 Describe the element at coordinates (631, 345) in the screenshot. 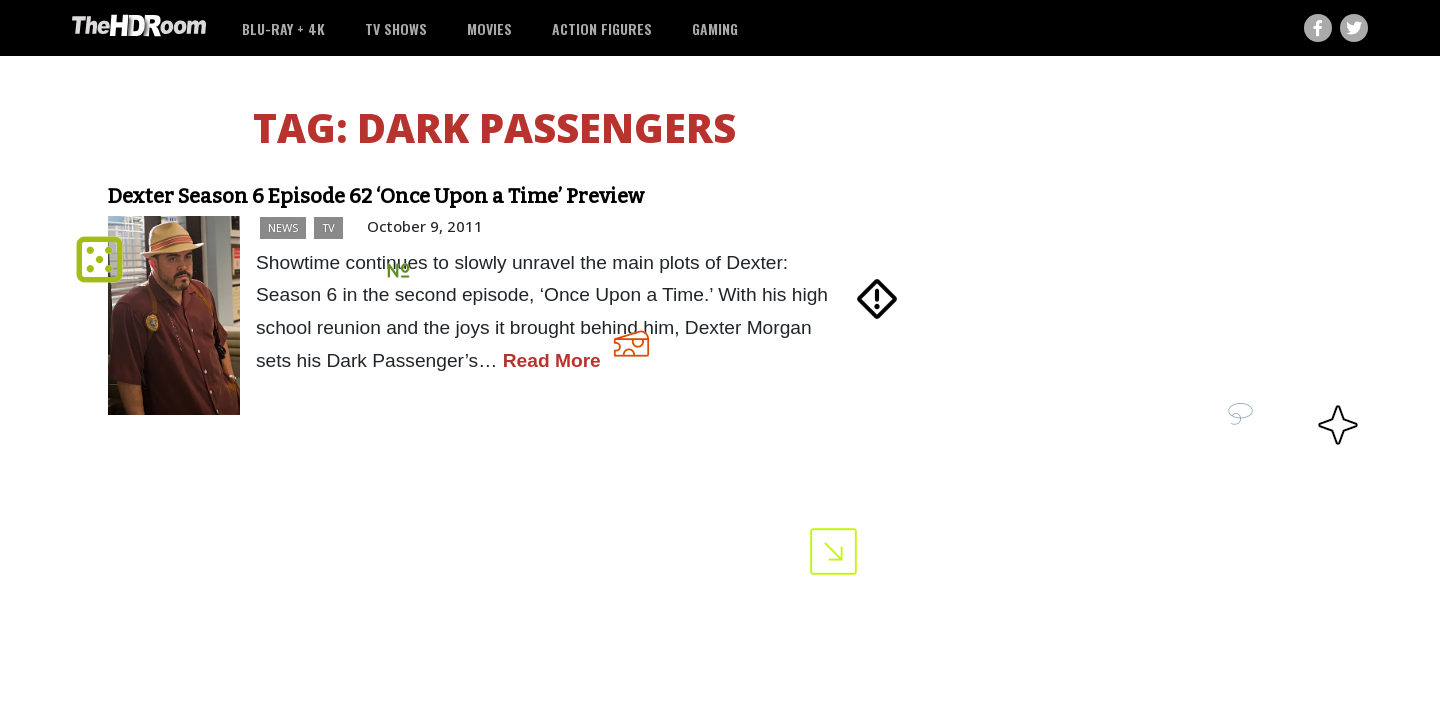

I see `indicates dairy or cheese-related content` at that location.